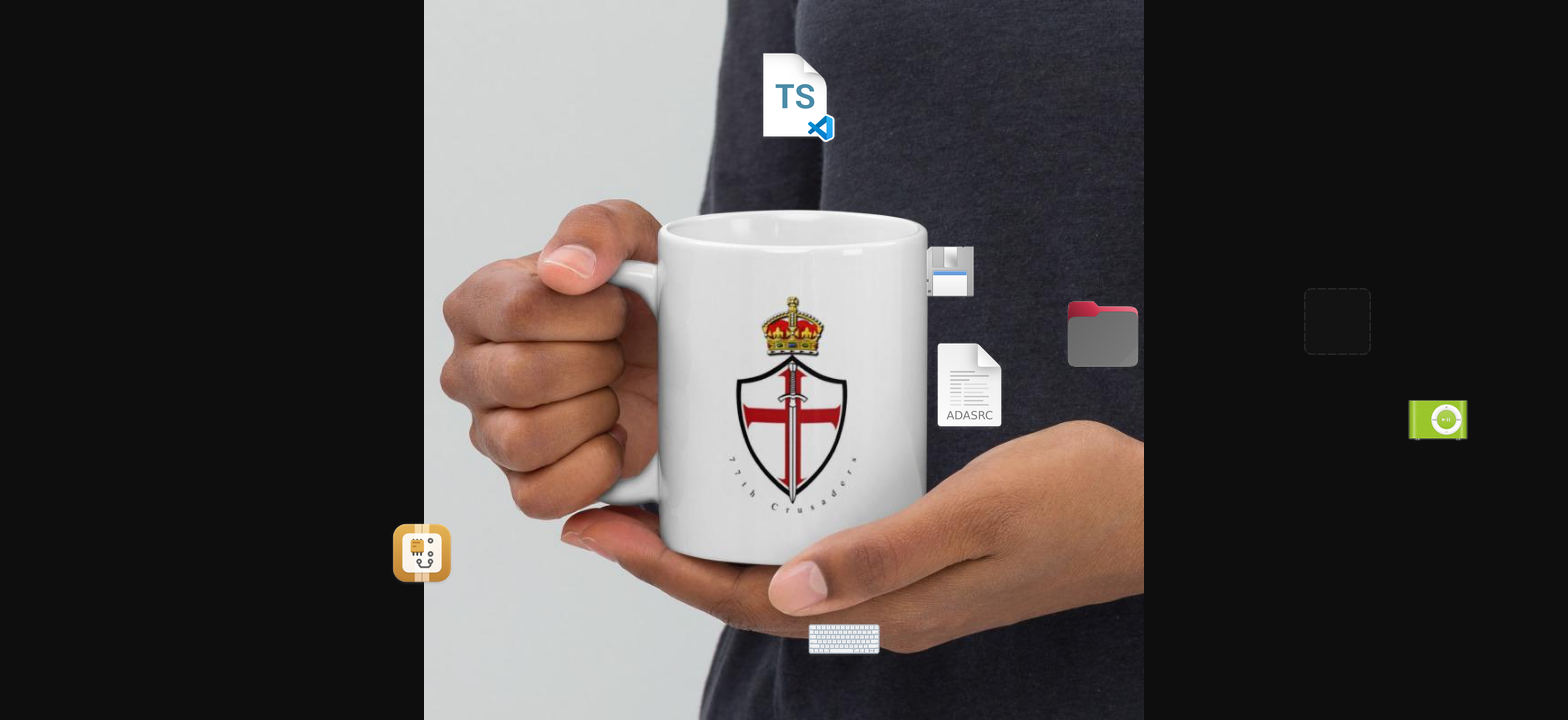 This screenshot has width=1568, height=720. I want to click on a system driver or hardware component file, so click(422, 554).